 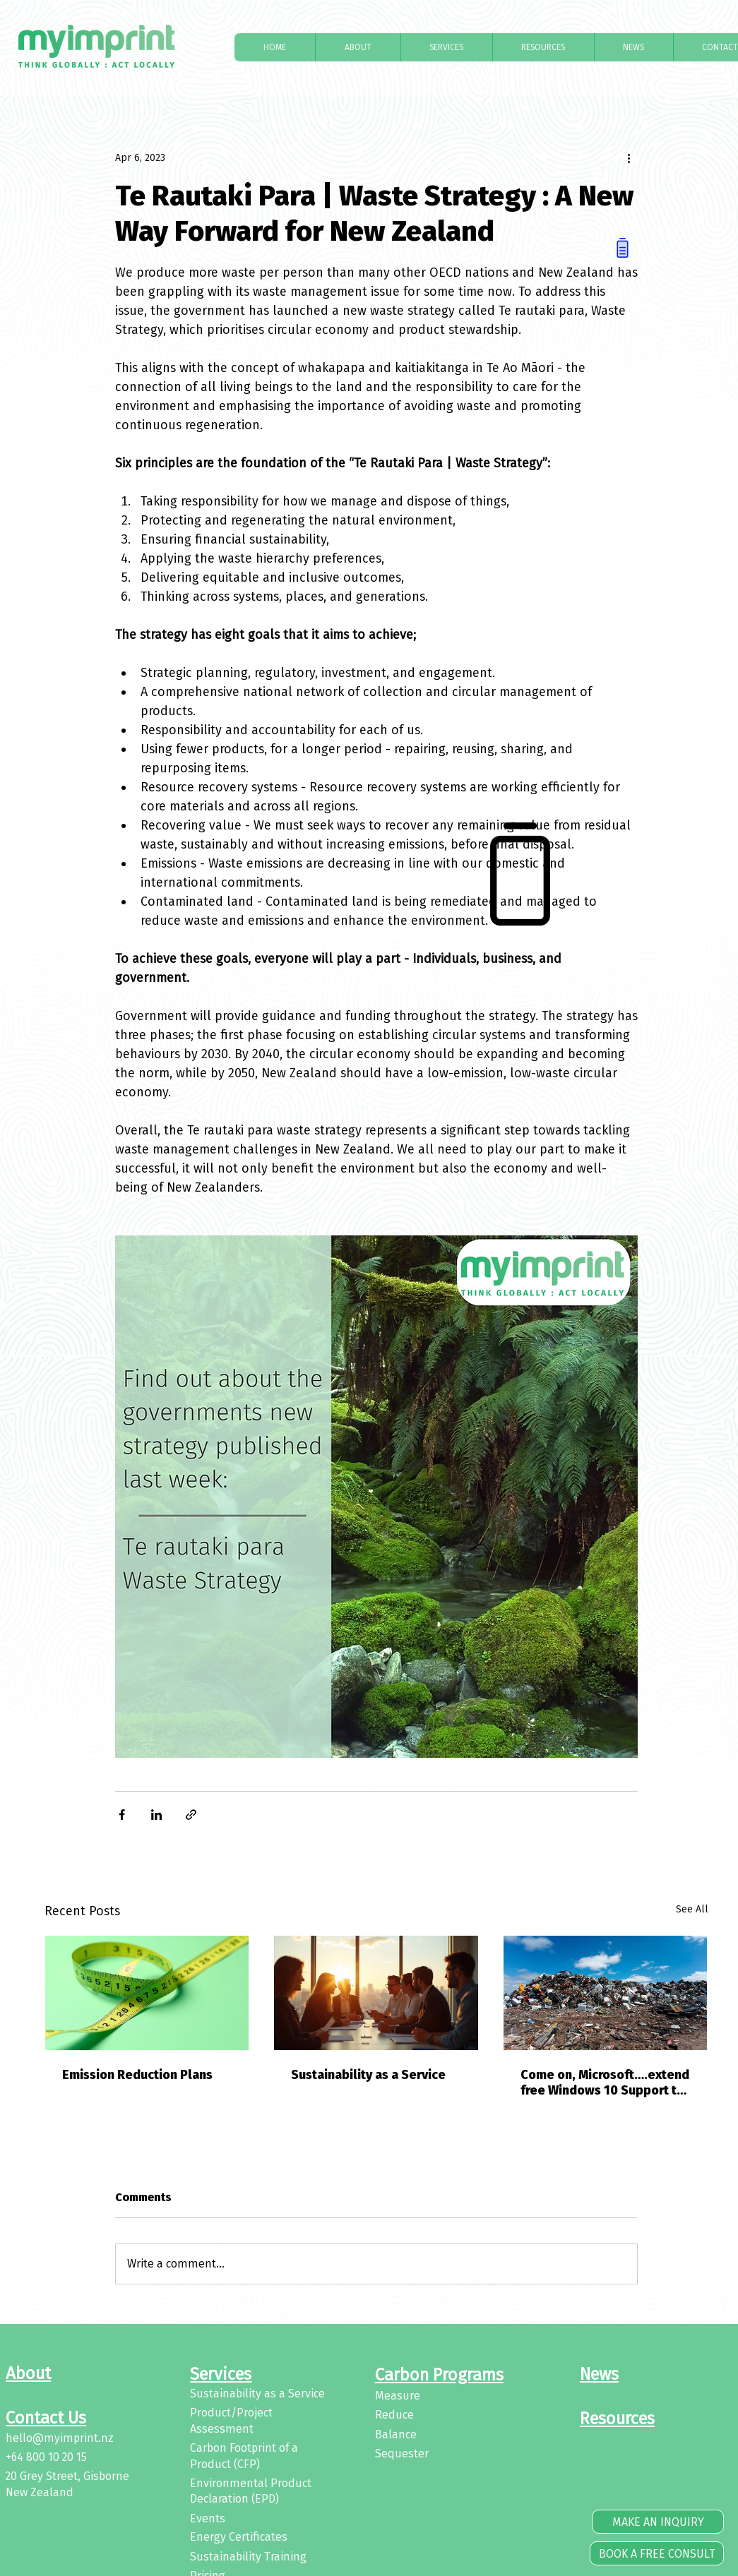 What do you see at coordinates (520, 875) in the screenshot?
I see `indicates battery is completely drained` at bounding box center [520, 875].